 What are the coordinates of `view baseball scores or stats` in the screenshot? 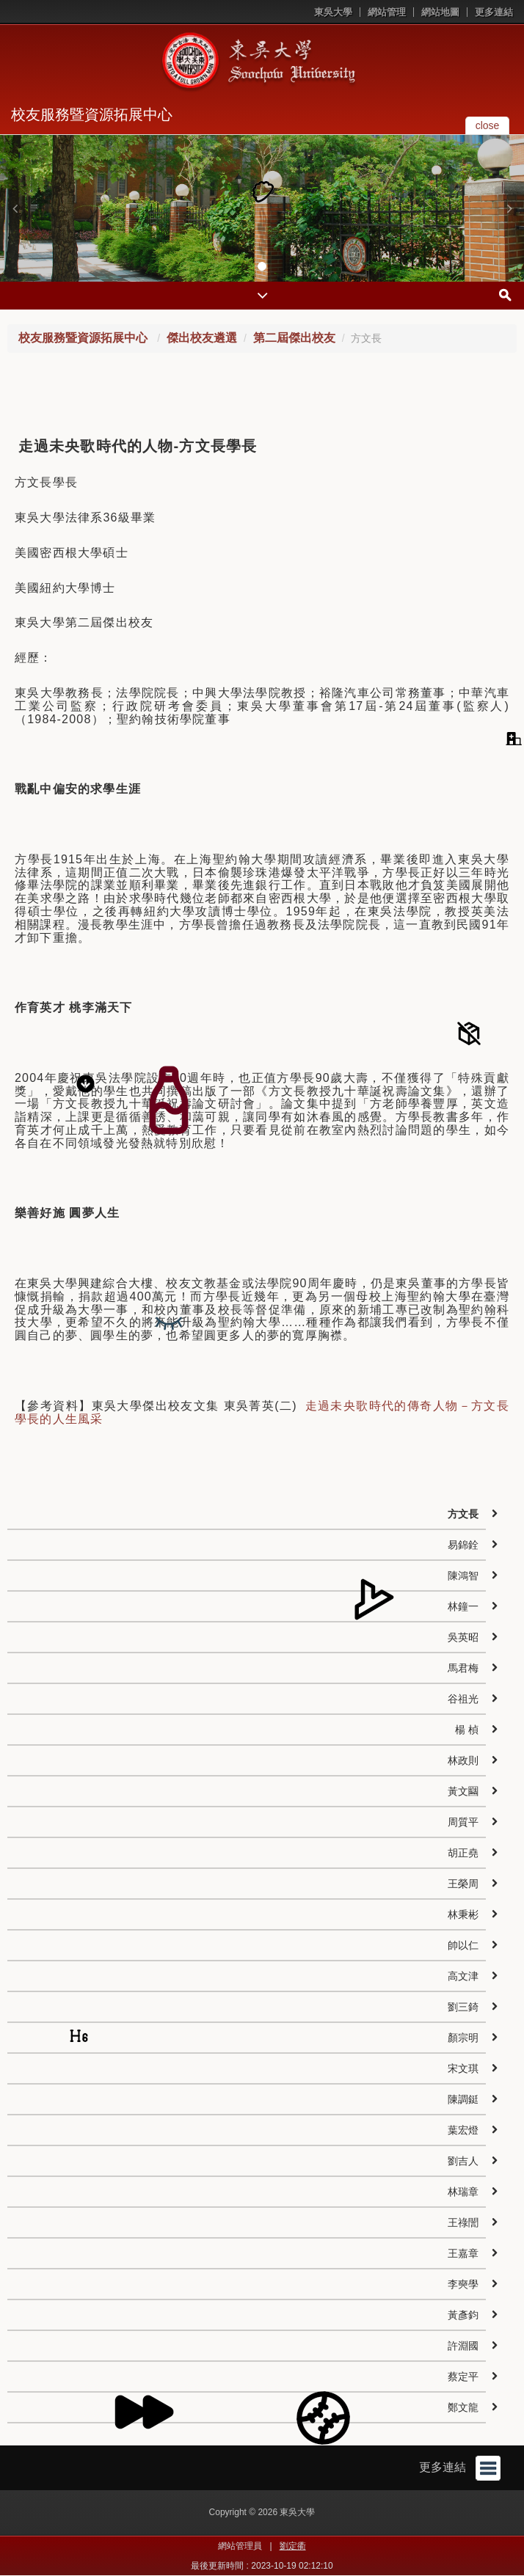 It's located at (323, 2418).